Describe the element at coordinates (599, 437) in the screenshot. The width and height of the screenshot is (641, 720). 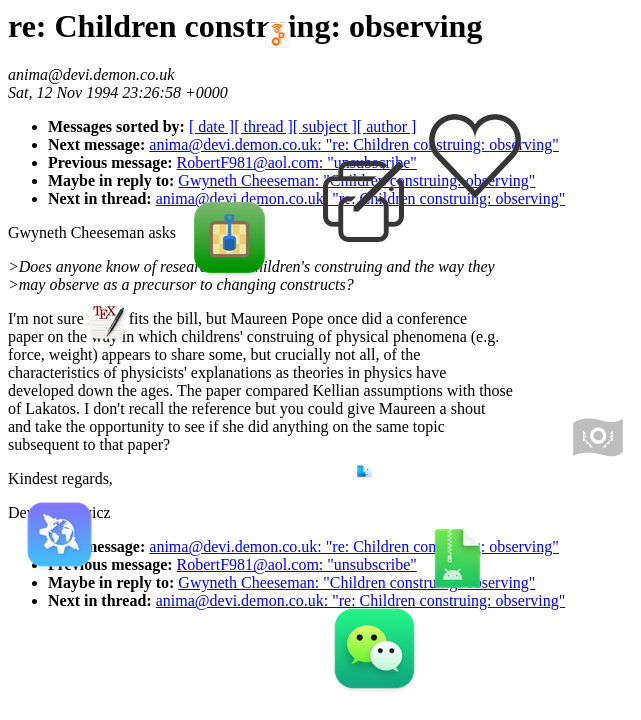
I see `configure language and region settings` at that location.